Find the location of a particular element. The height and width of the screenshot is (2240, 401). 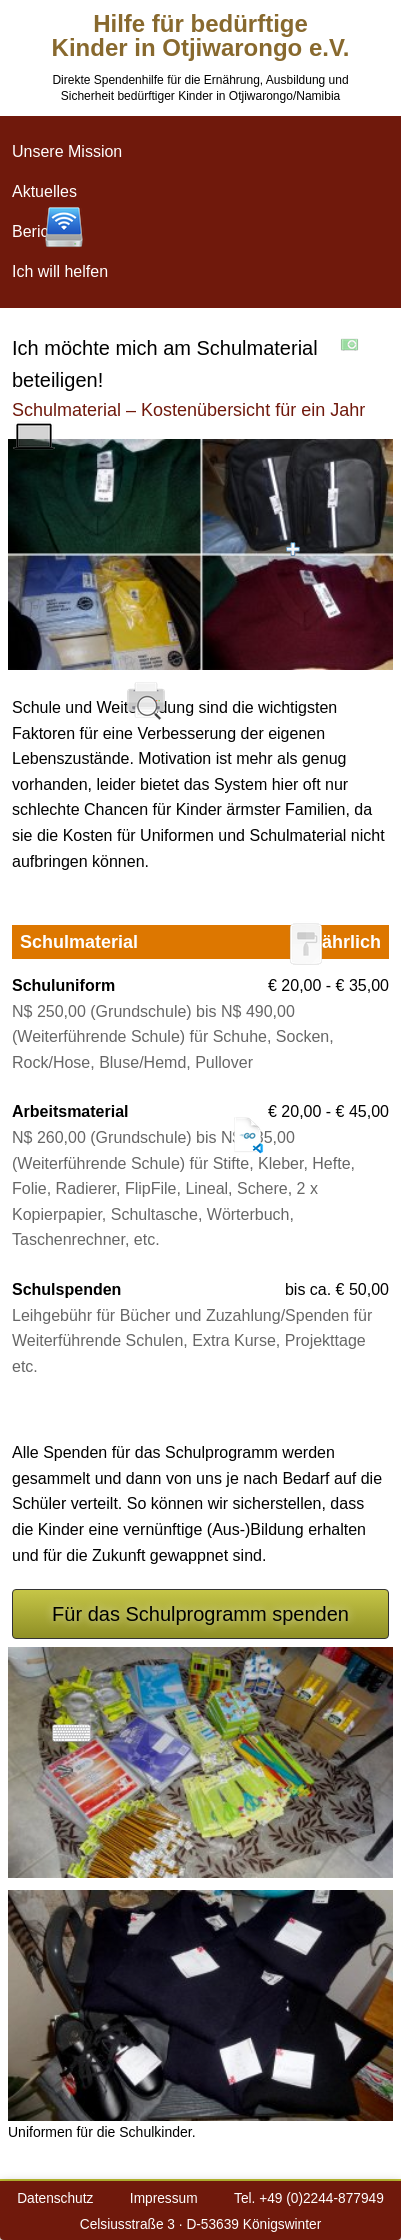

open a Go language file in Visual Studio Code is located at coordinates (247, 1135).